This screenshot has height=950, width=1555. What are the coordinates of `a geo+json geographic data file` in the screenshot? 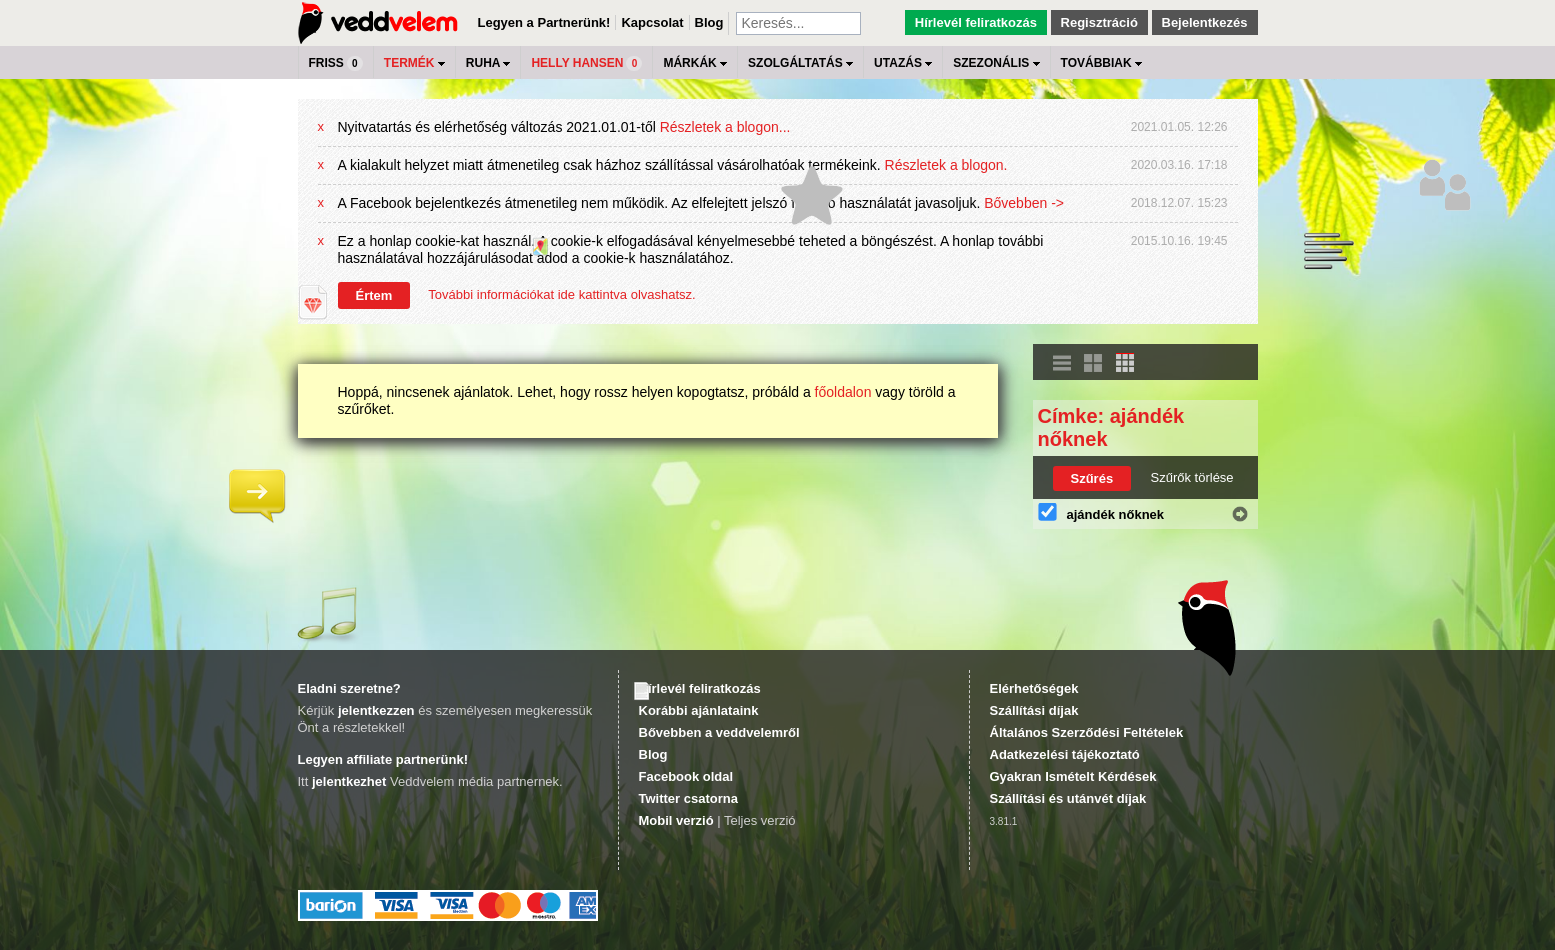 It's located at (540, 246).